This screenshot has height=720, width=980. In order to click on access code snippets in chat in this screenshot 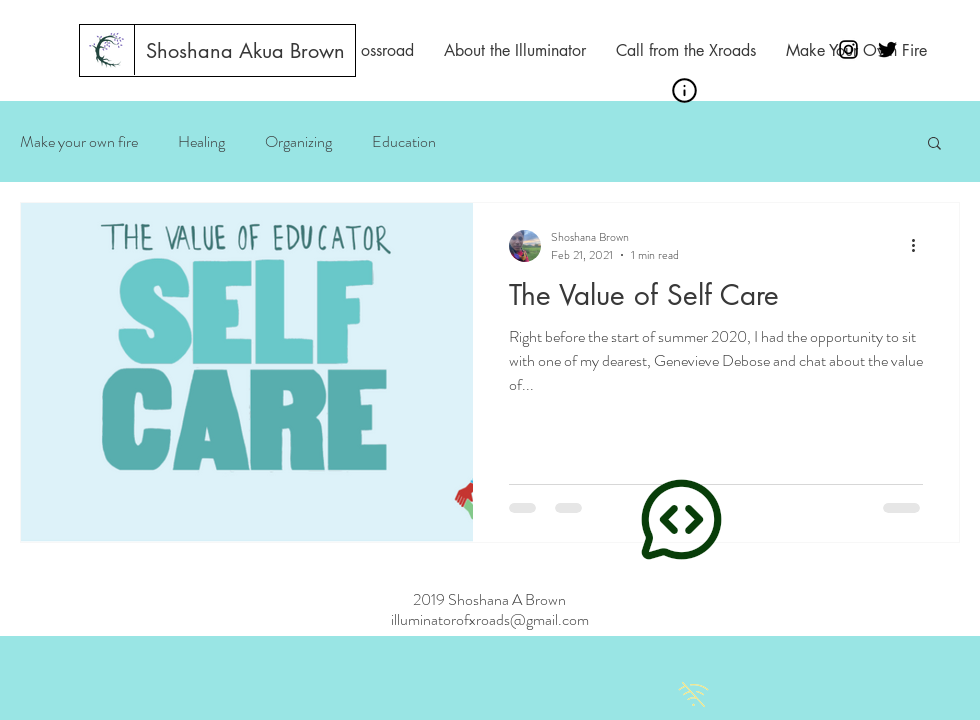, I will do `click(681, 519)`.